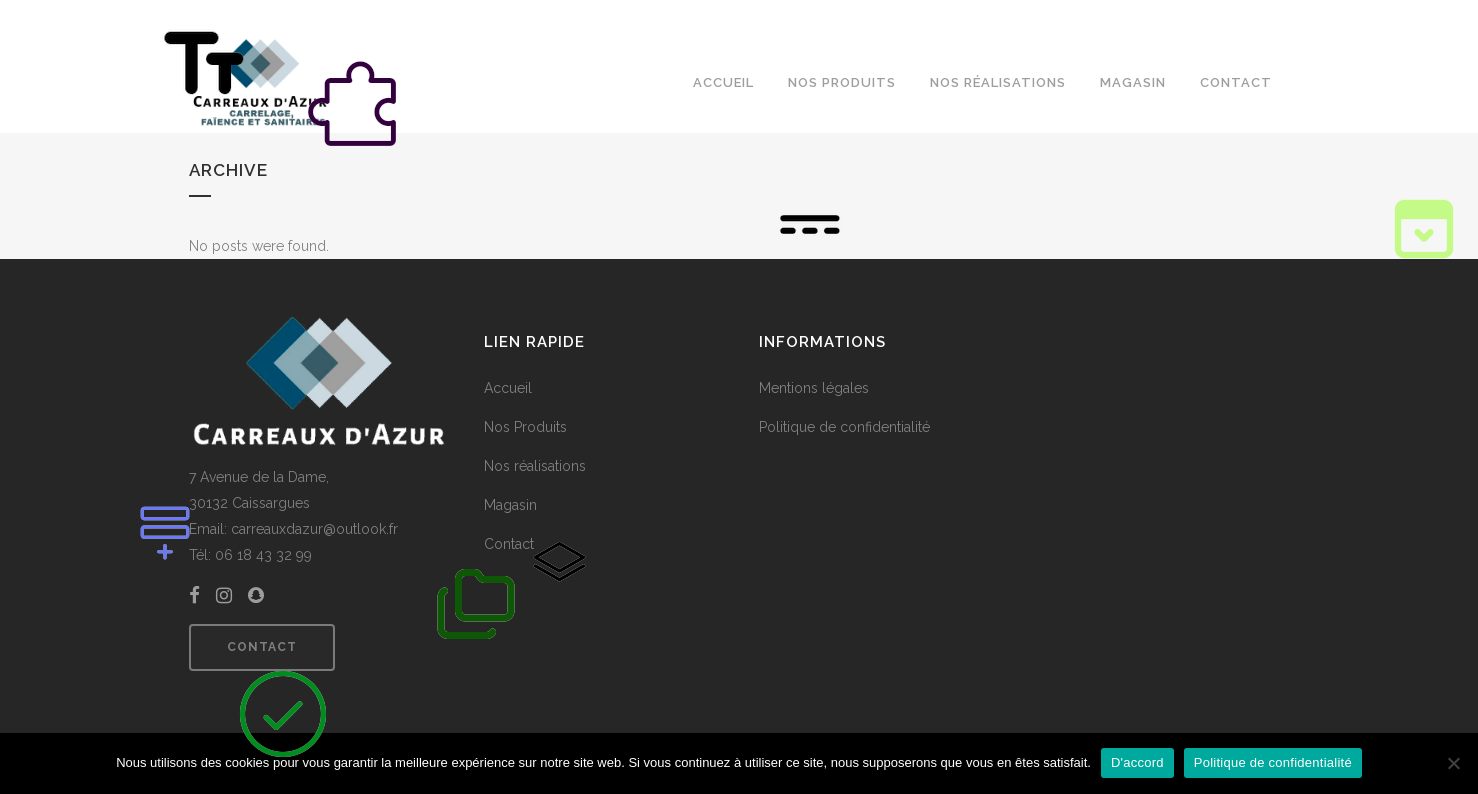  I want to click on expand the navigation bar, so click(1424, 229).